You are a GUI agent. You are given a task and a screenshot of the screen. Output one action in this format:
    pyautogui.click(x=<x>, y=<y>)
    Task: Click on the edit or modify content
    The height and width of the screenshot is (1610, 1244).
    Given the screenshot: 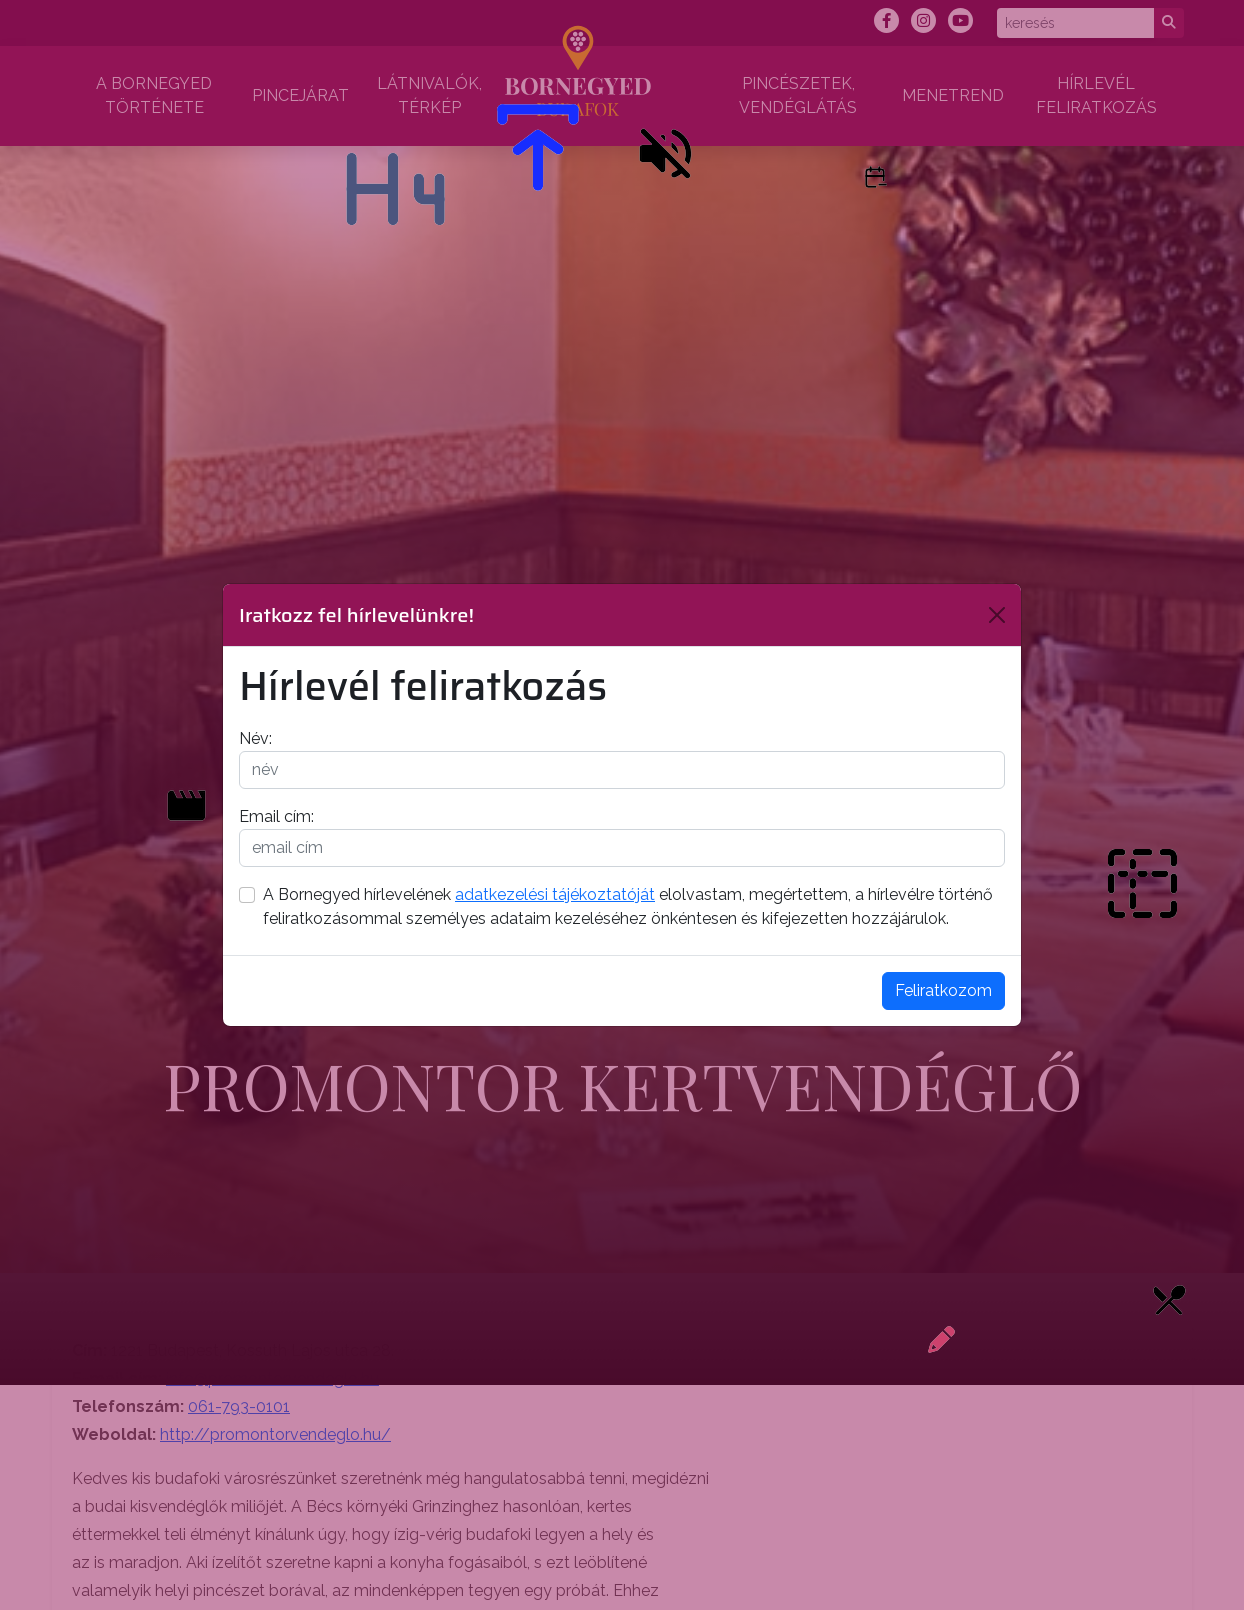 What is the action you would take?
    pyautogui.click(x=941, y=1339)
    